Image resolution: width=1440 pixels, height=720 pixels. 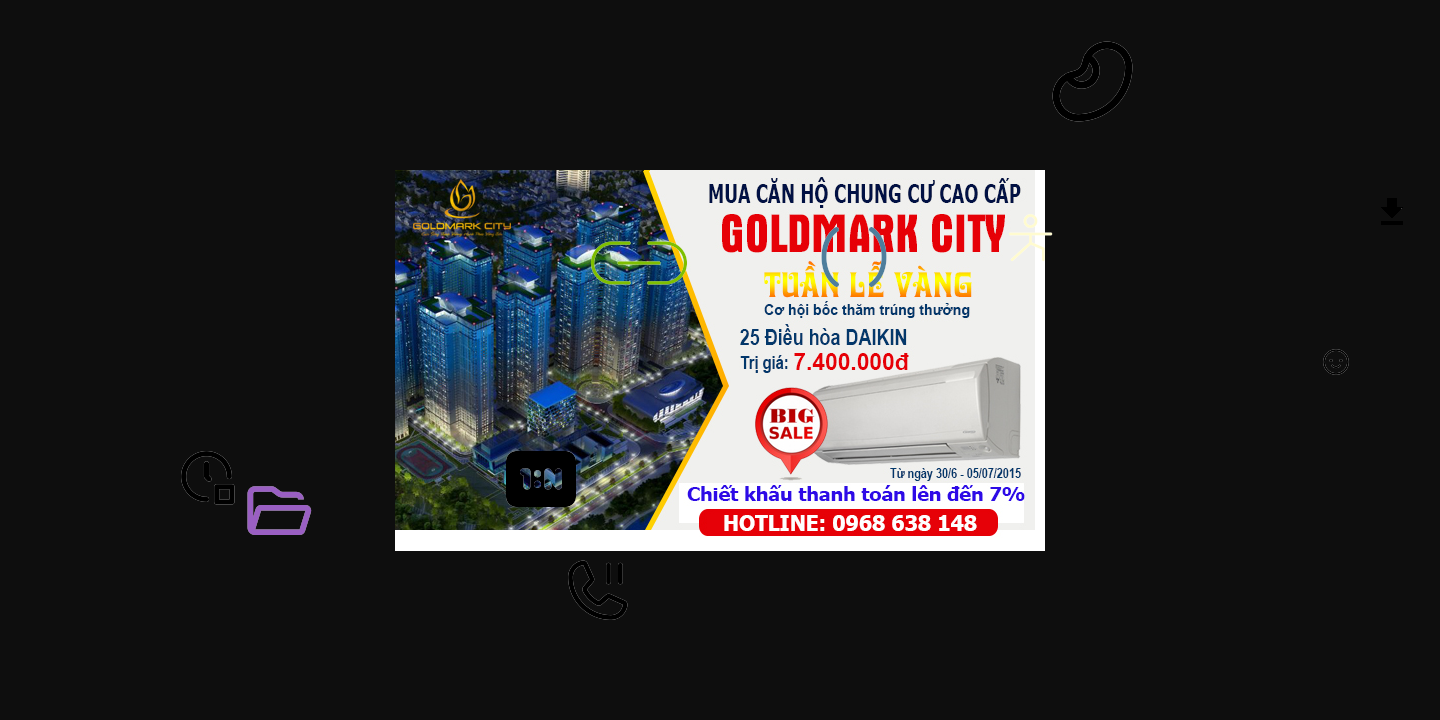 What do you see at coordinates (206, 476) in the screenshot?
I see `stop a running timer` at bounding box center [206, 476].